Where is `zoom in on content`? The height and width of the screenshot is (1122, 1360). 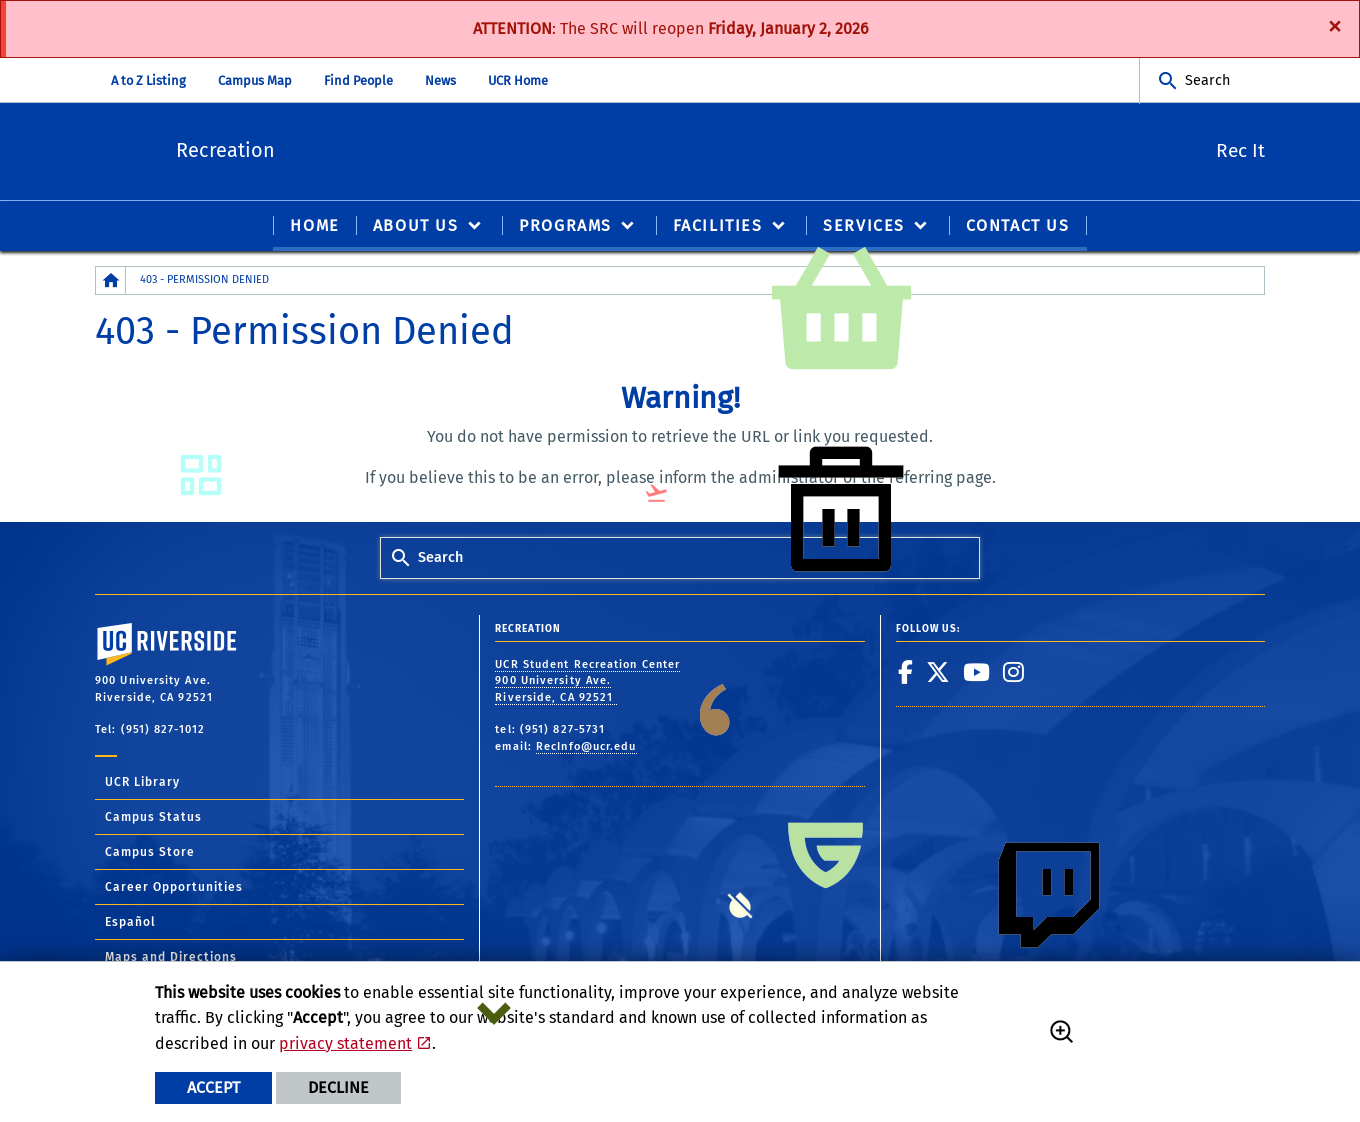
zoom in on content is located at coordinates (1061, 1031).